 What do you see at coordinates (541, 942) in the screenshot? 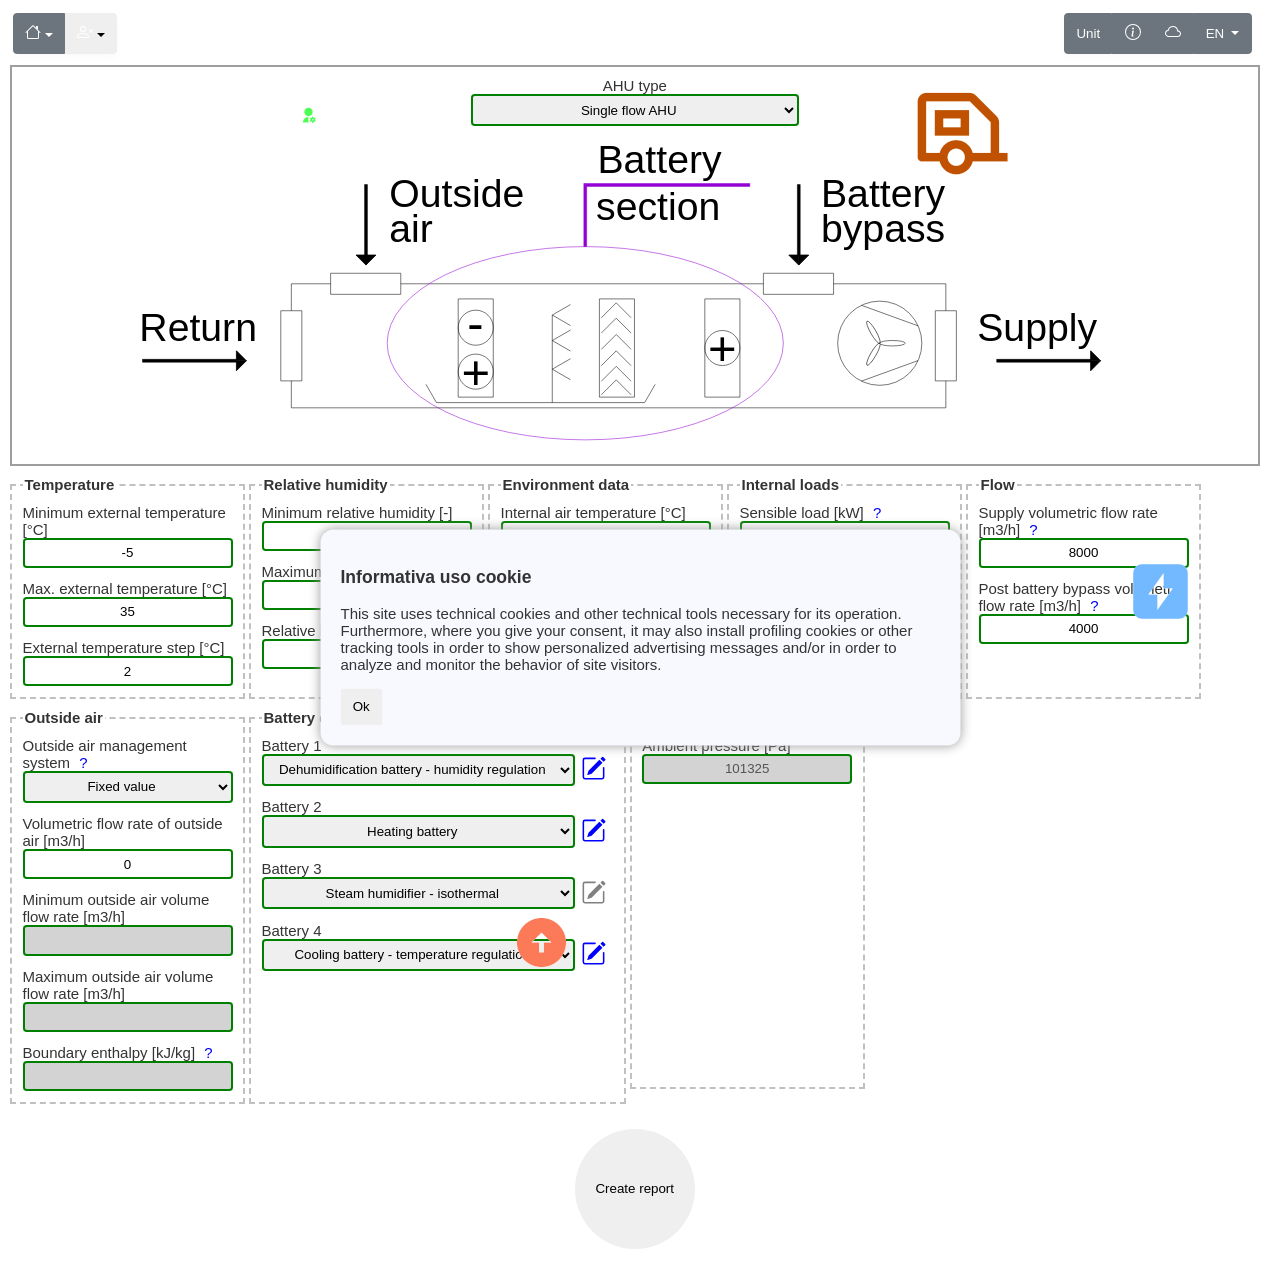
I see `upload a file or content` at bounding box center [541, 942].